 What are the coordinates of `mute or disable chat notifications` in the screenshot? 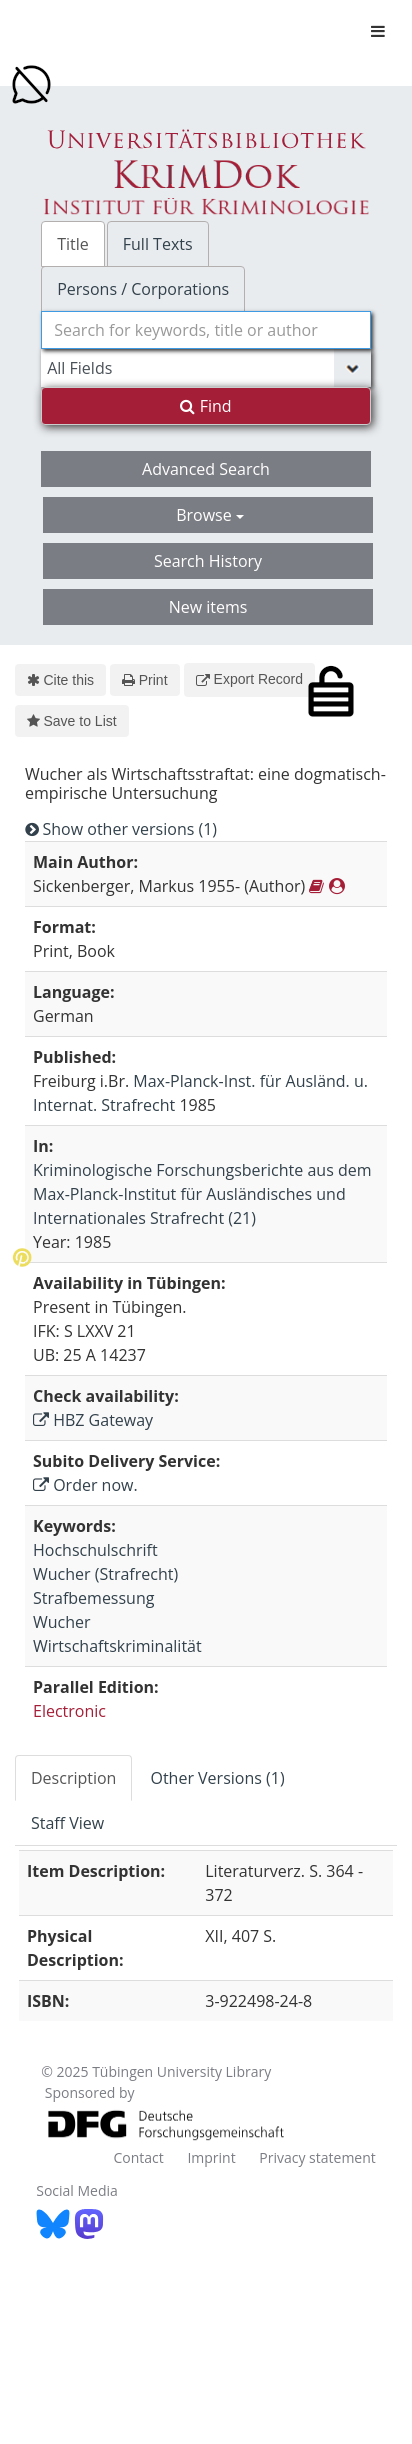 It's located at (31, 84).